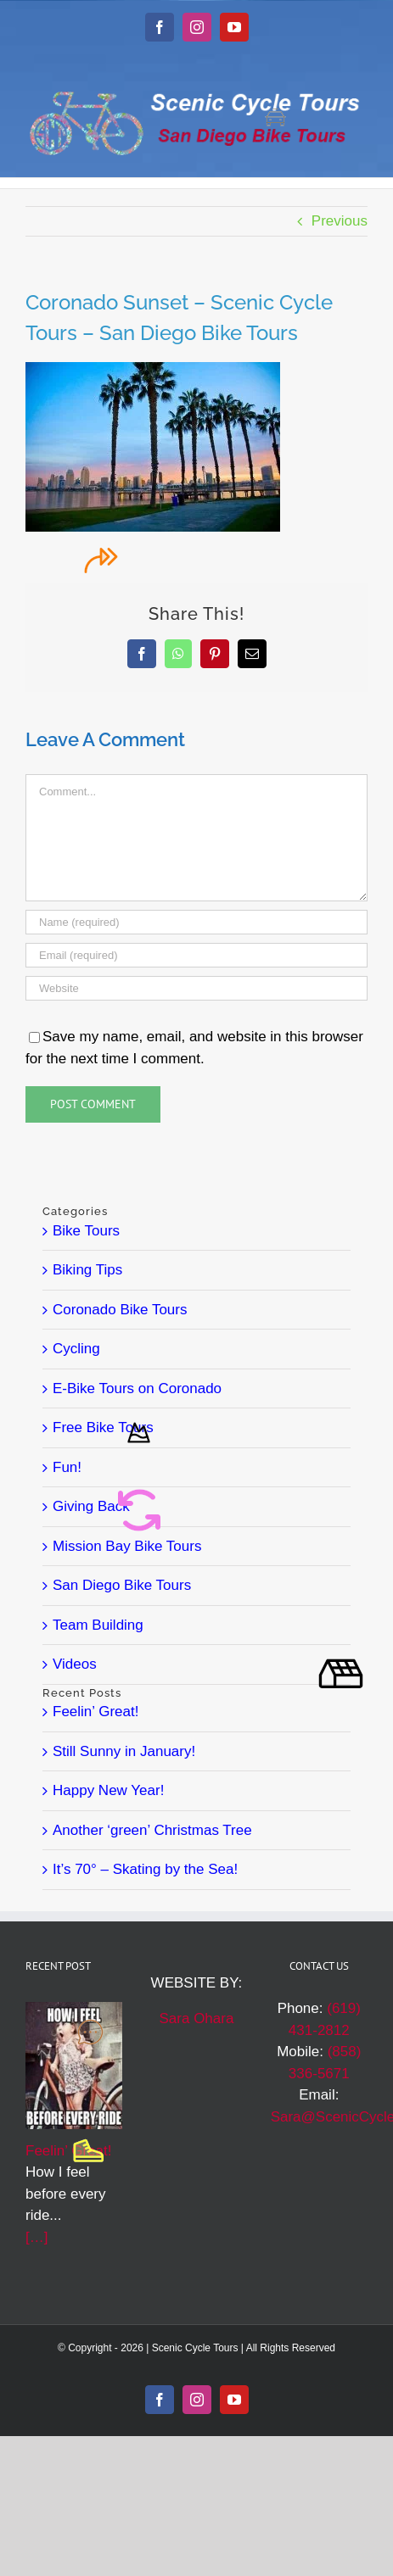 The image size is (393, 2576). What do you see at coordinates (87, 2151) in the screenshot?
I see `access footwear or shoe category` at bounding box center [87, 2151].